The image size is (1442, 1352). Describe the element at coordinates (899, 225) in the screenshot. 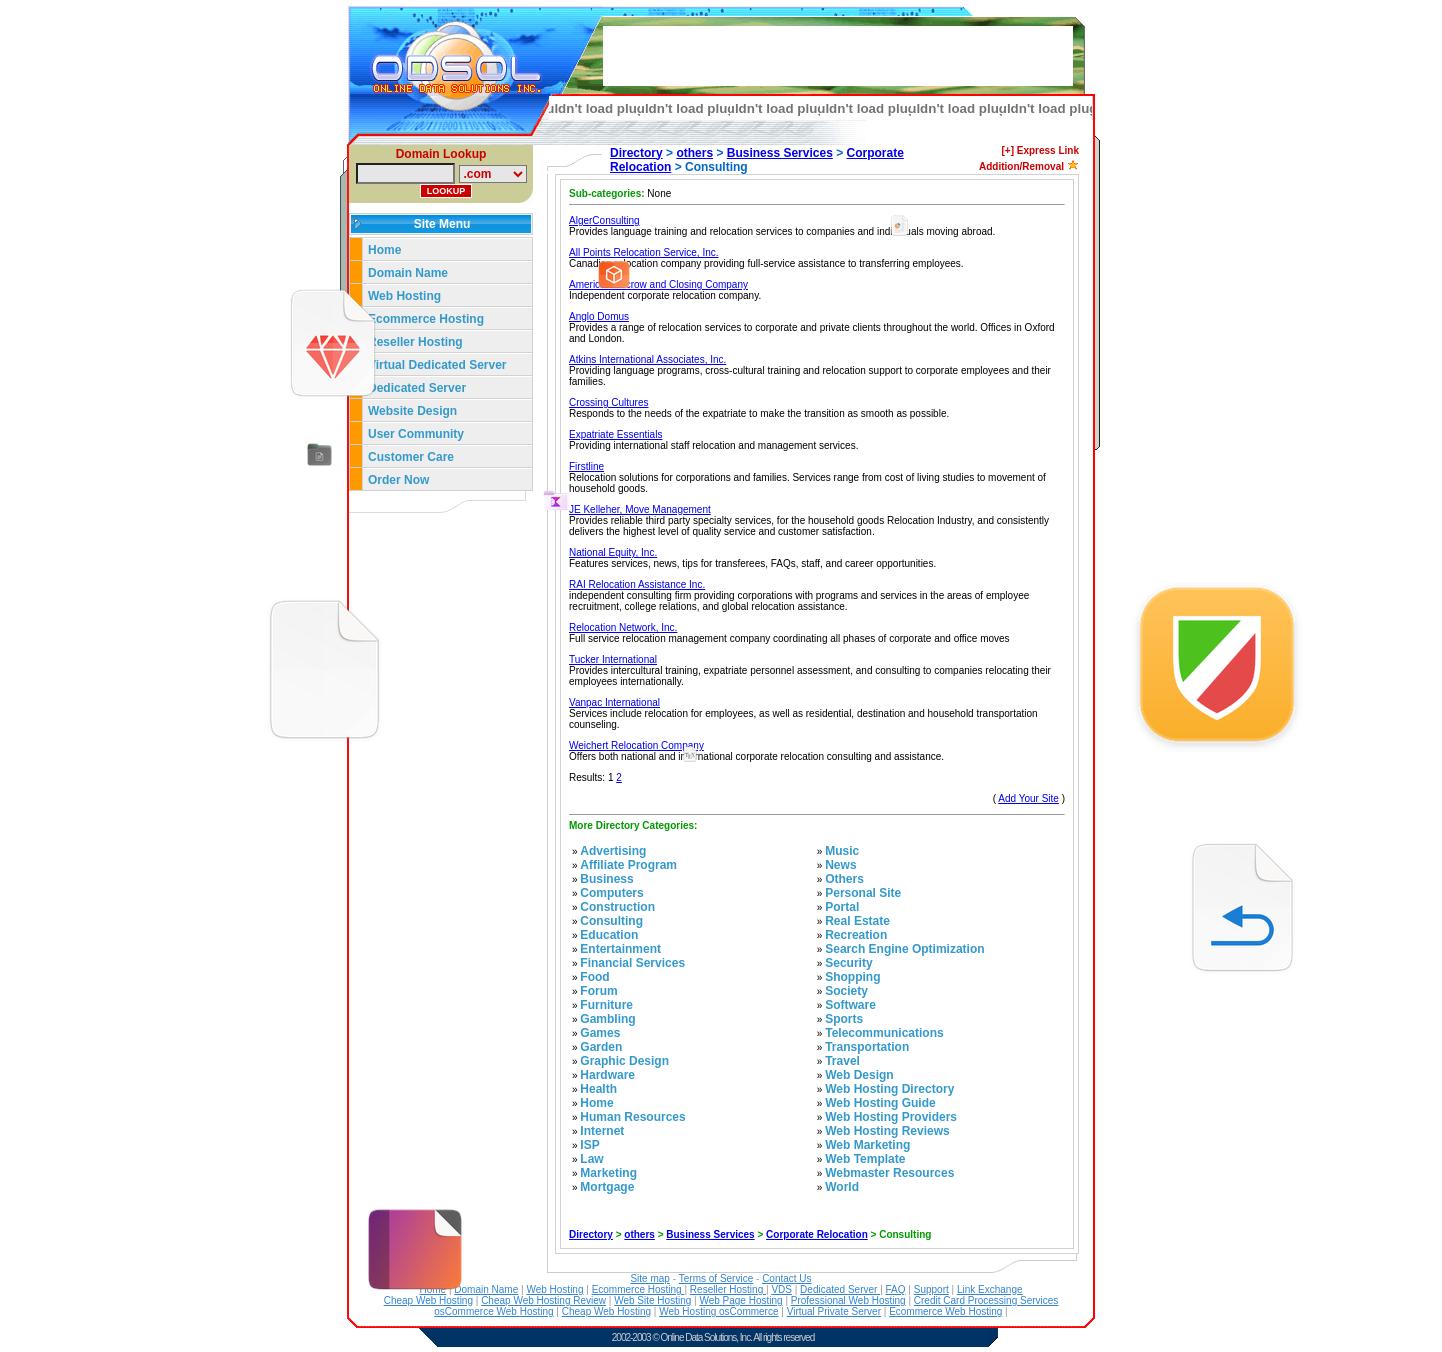

I see `open a presentation file` at that location.